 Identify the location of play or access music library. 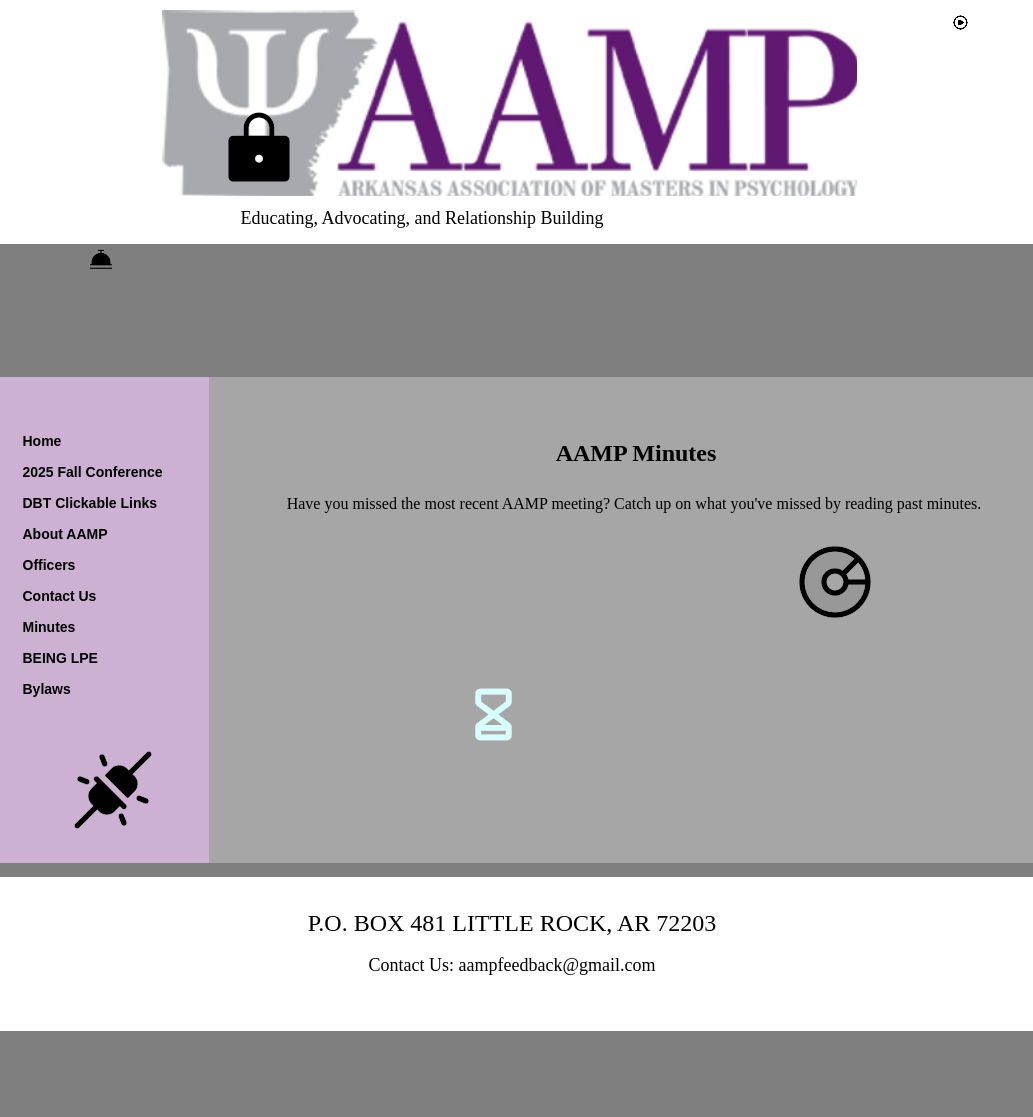
(835, 582).